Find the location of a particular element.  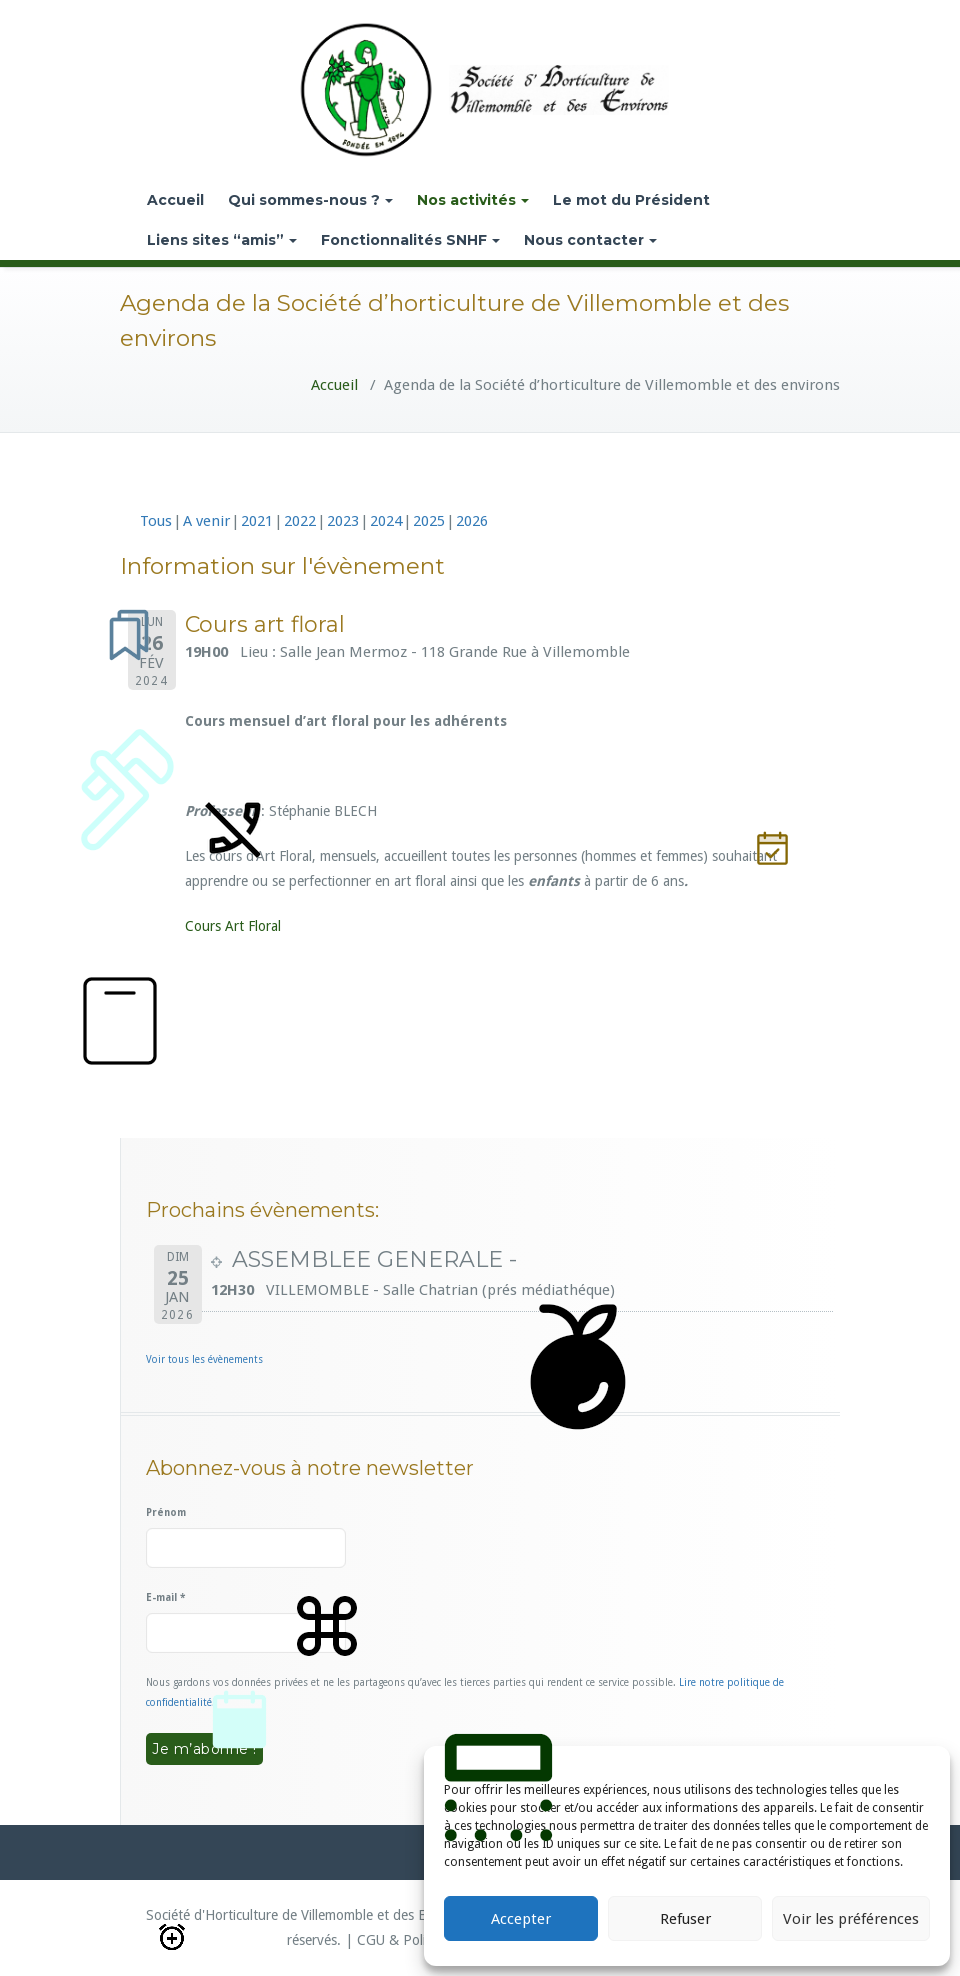

phone calls are disabled or unavailable is located at coordinates (235, 828).